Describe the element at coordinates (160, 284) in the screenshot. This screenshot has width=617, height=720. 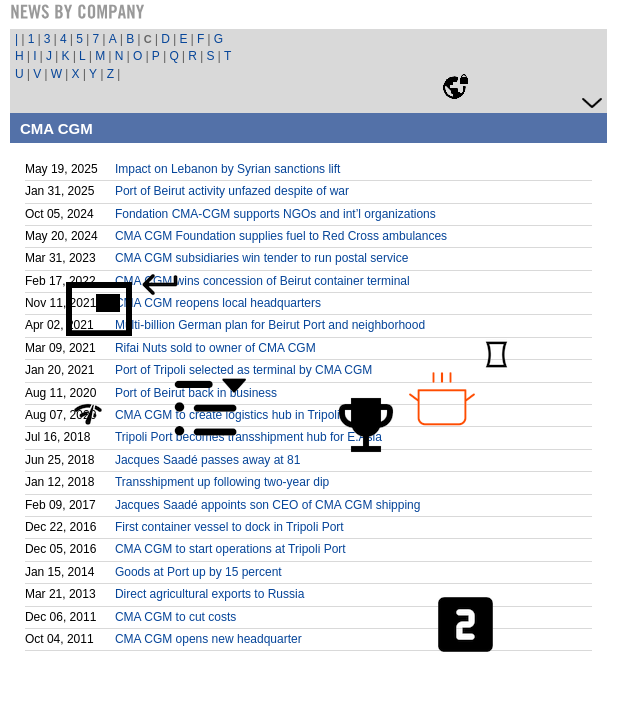
I see `submit or confirm text input` at that location.